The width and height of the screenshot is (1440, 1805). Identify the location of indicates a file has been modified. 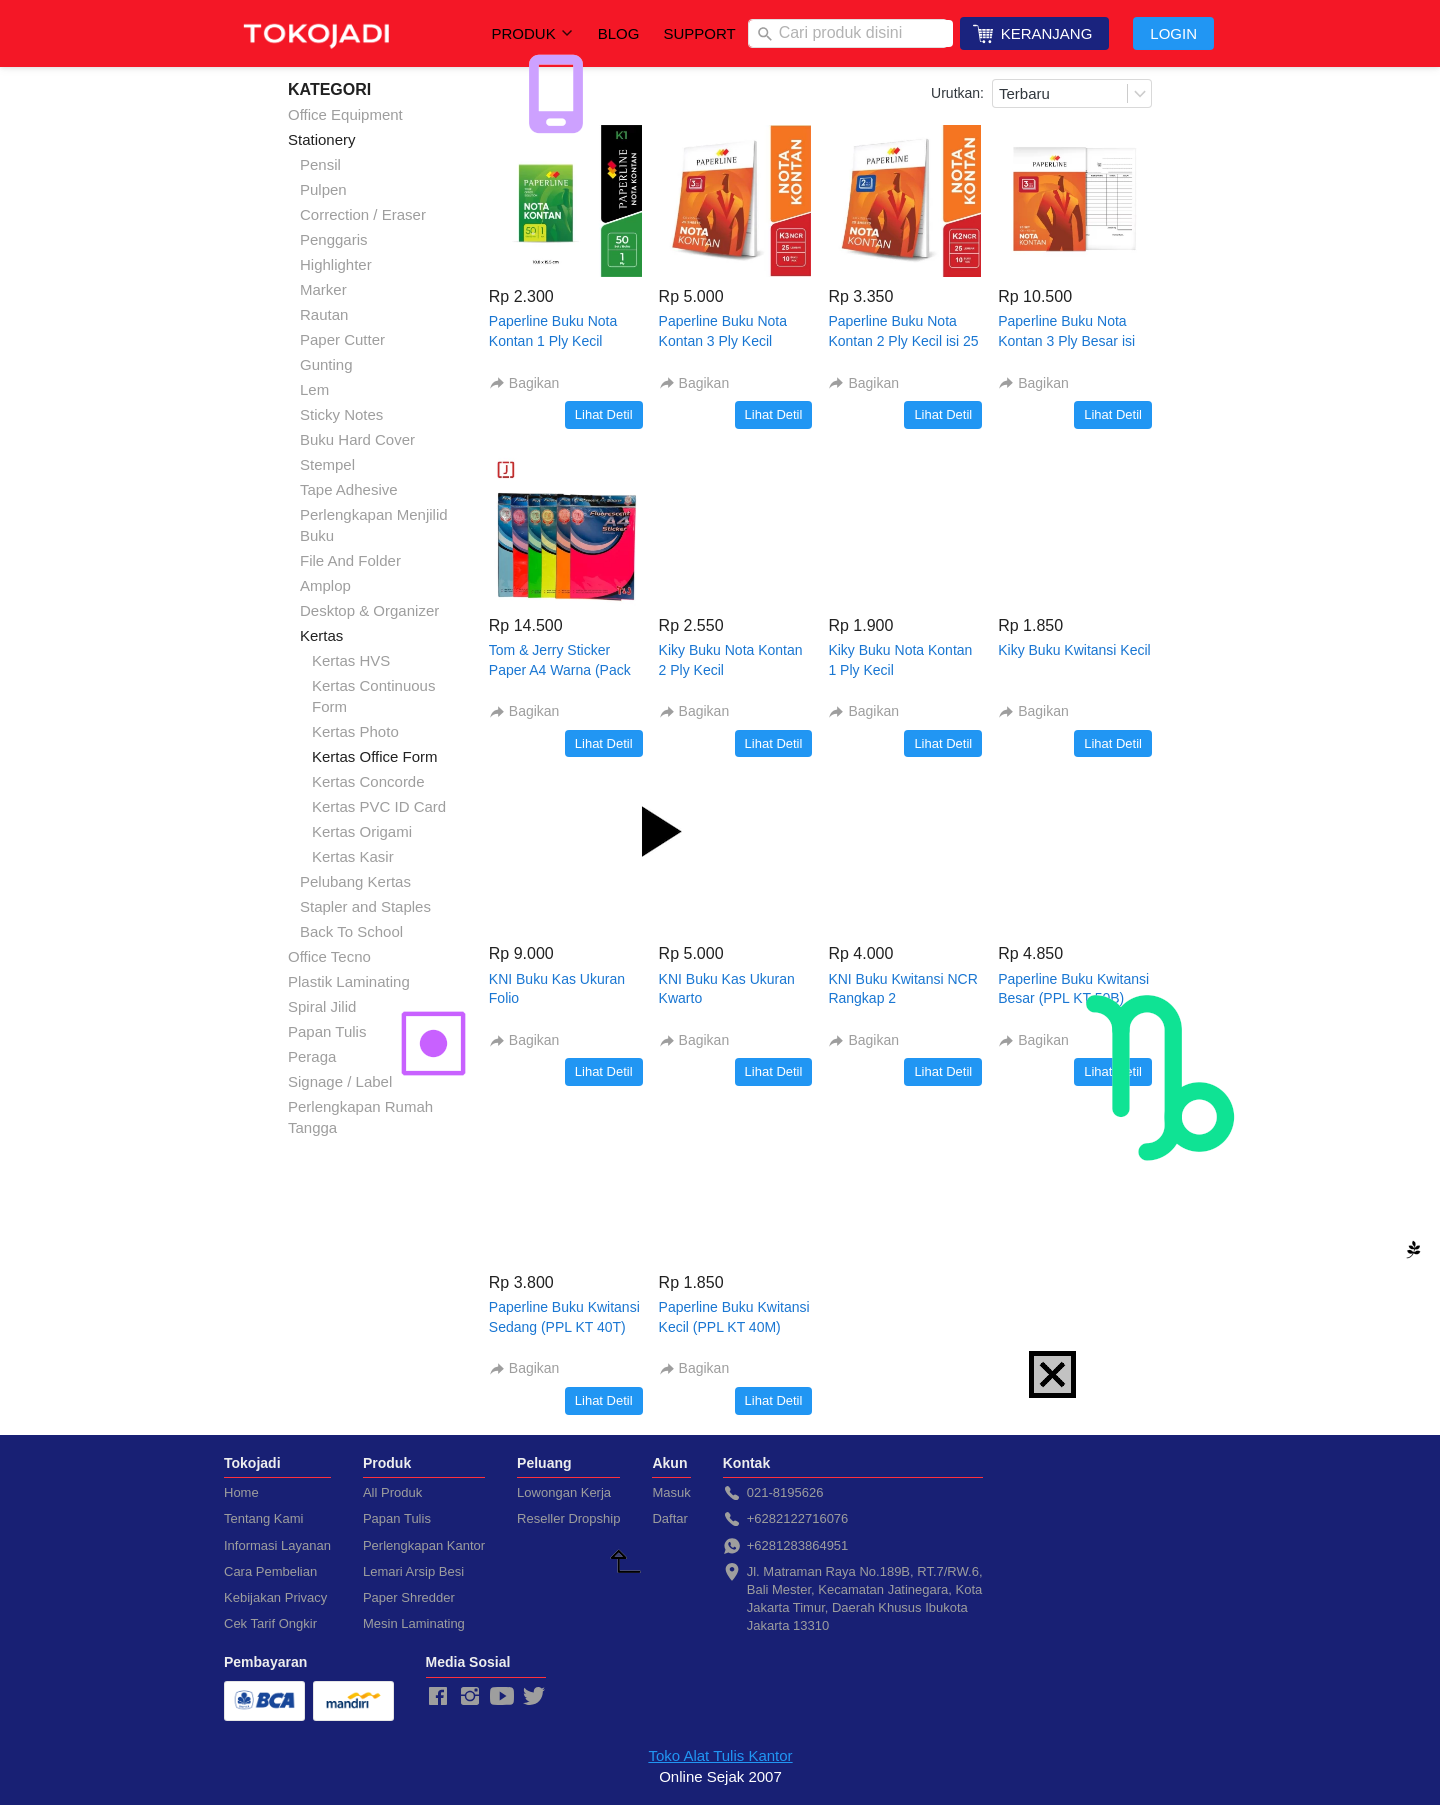
(433, 1043).